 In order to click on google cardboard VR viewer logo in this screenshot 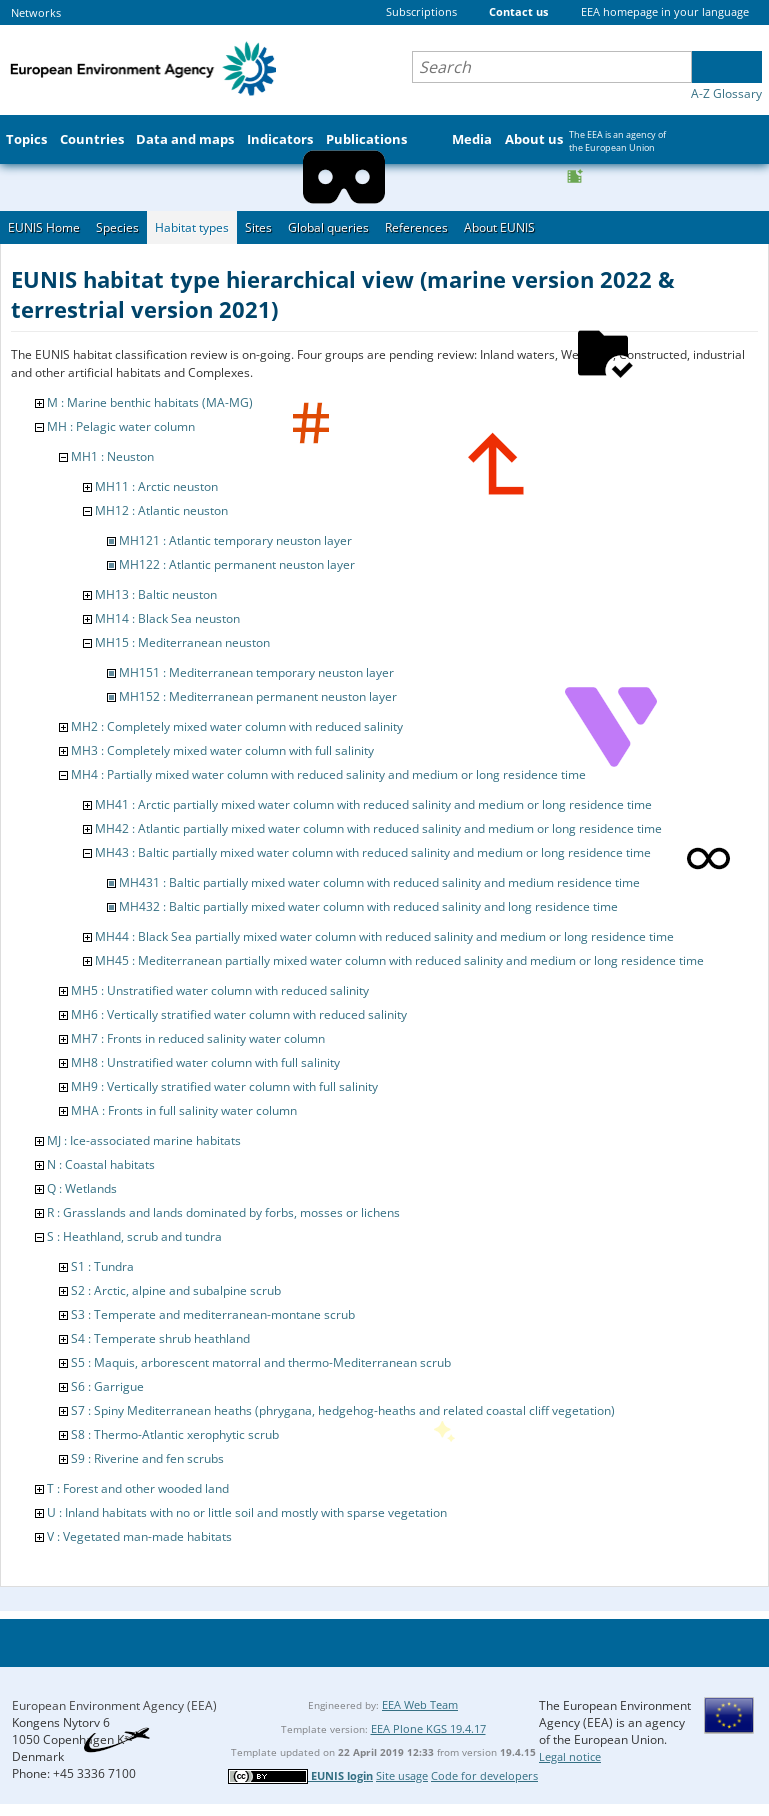, I will do `click(344, 177)`.